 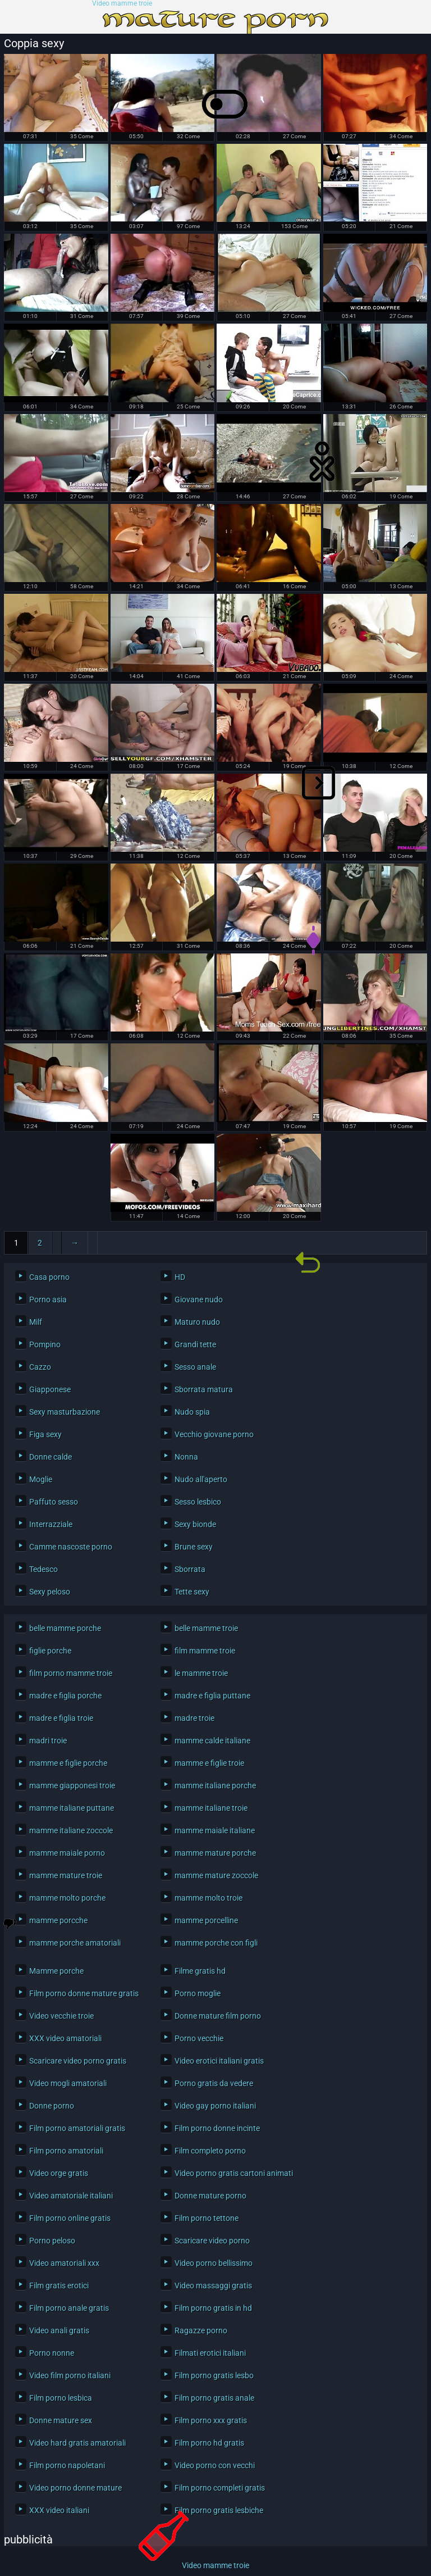 What do you see at coordinates (322, 461) in the screenshot?
I see `open sugarizer learning platform` at bounding box center [322, 461].